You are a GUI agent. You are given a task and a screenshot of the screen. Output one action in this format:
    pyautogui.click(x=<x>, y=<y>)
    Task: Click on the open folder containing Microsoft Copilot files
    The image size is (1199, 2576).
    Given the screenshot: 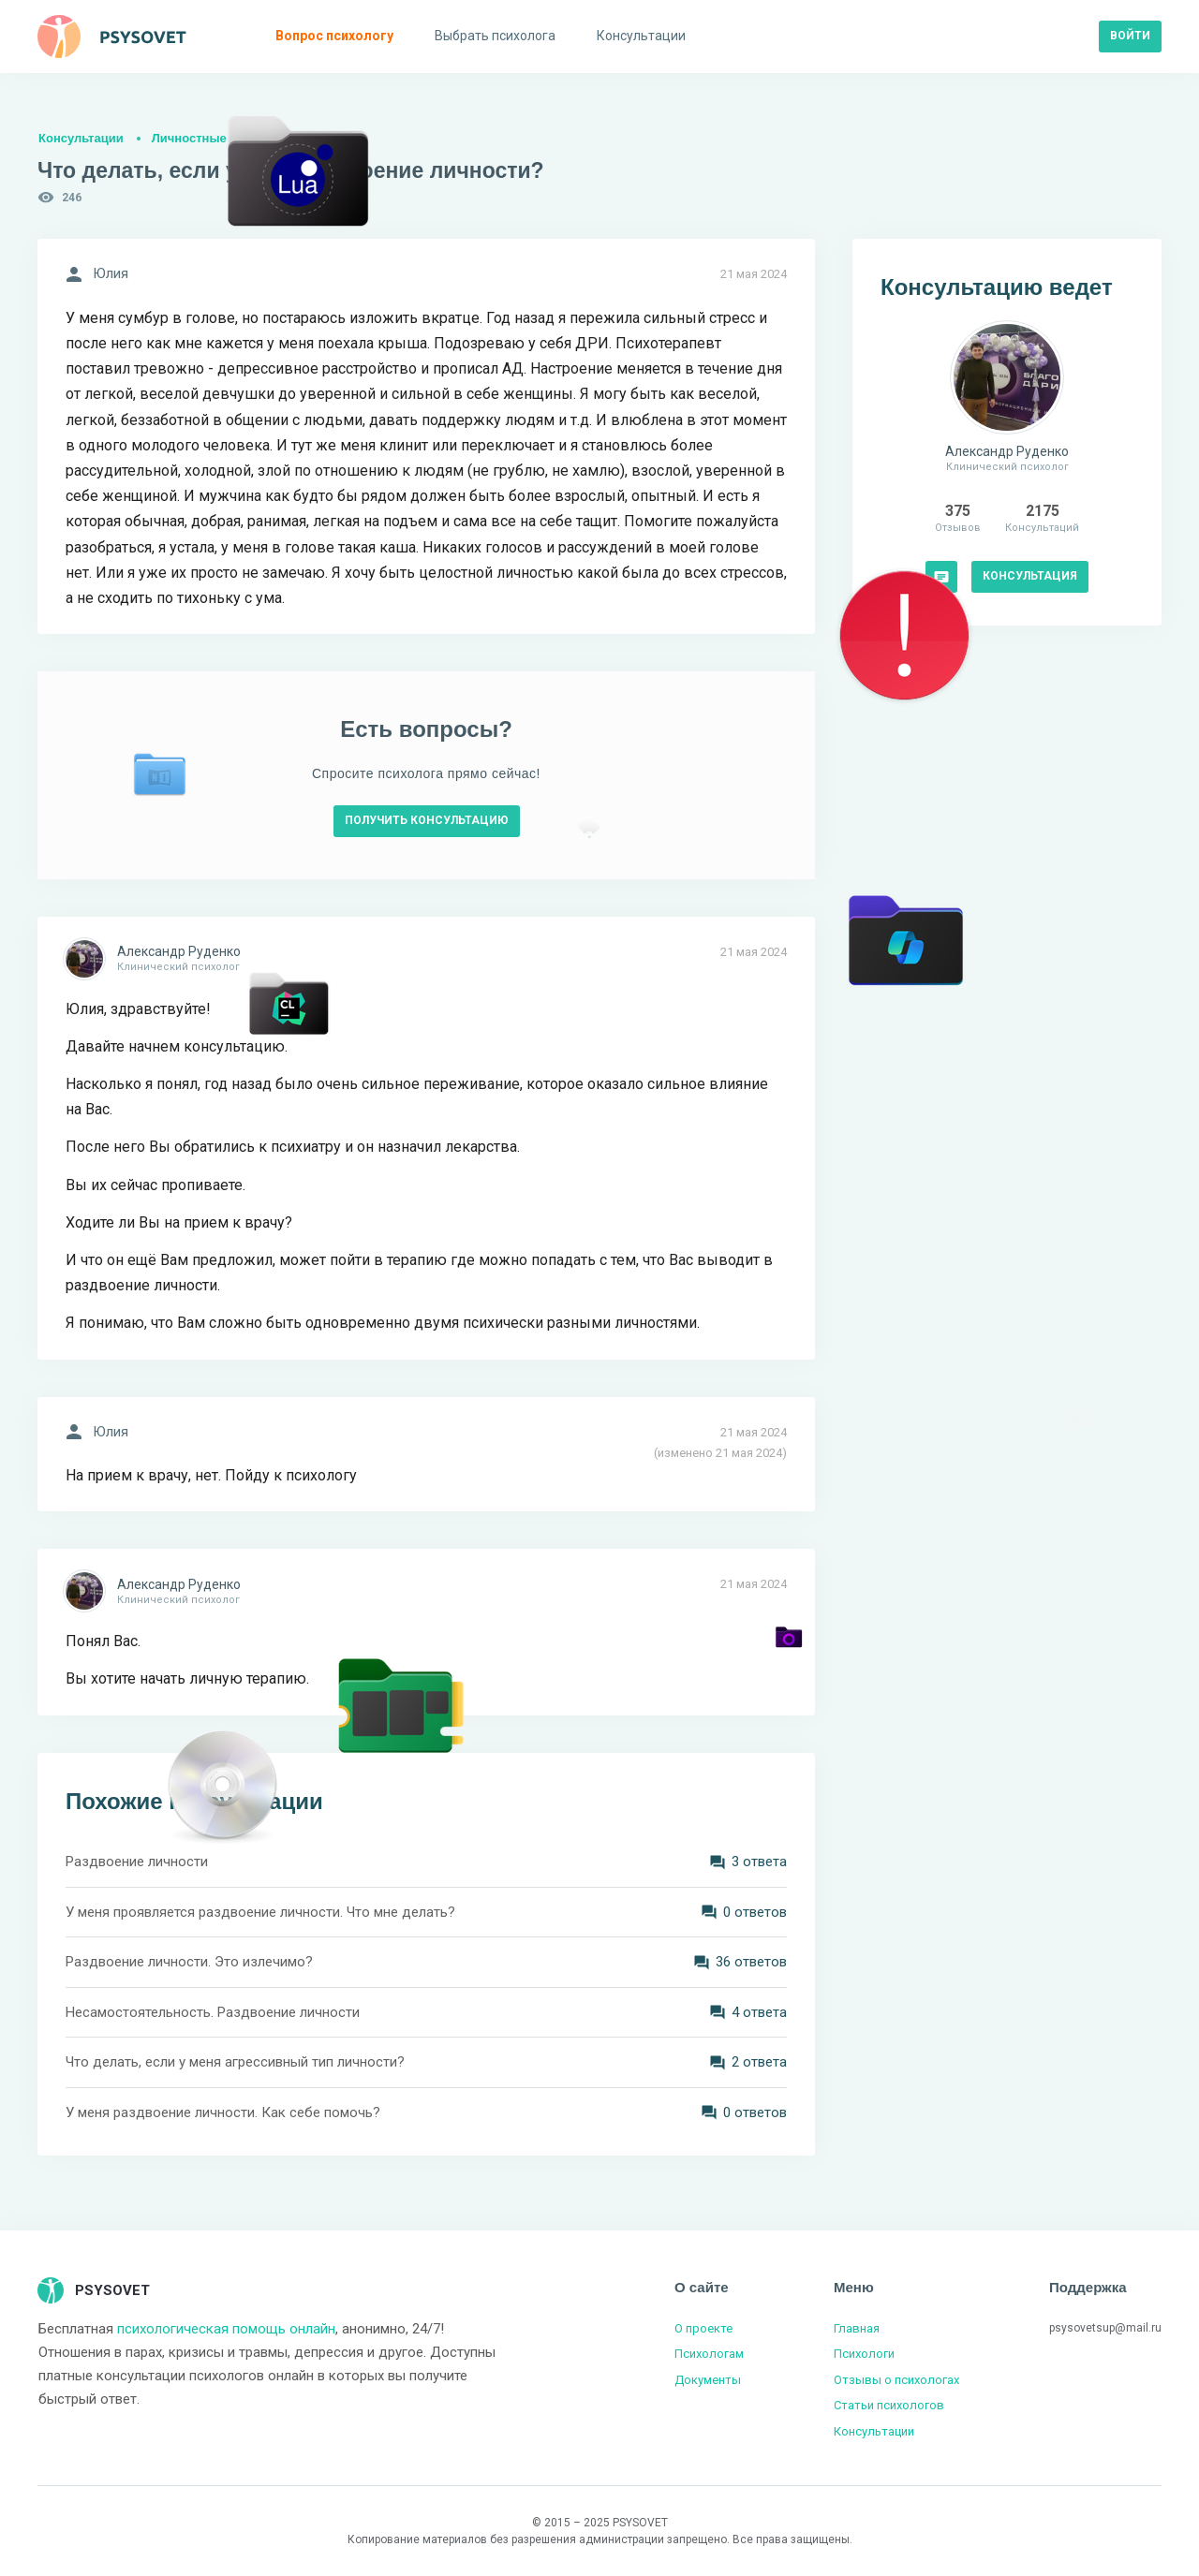 What is the action you would take?
    pyautogui.click(x=905, y=943)
    